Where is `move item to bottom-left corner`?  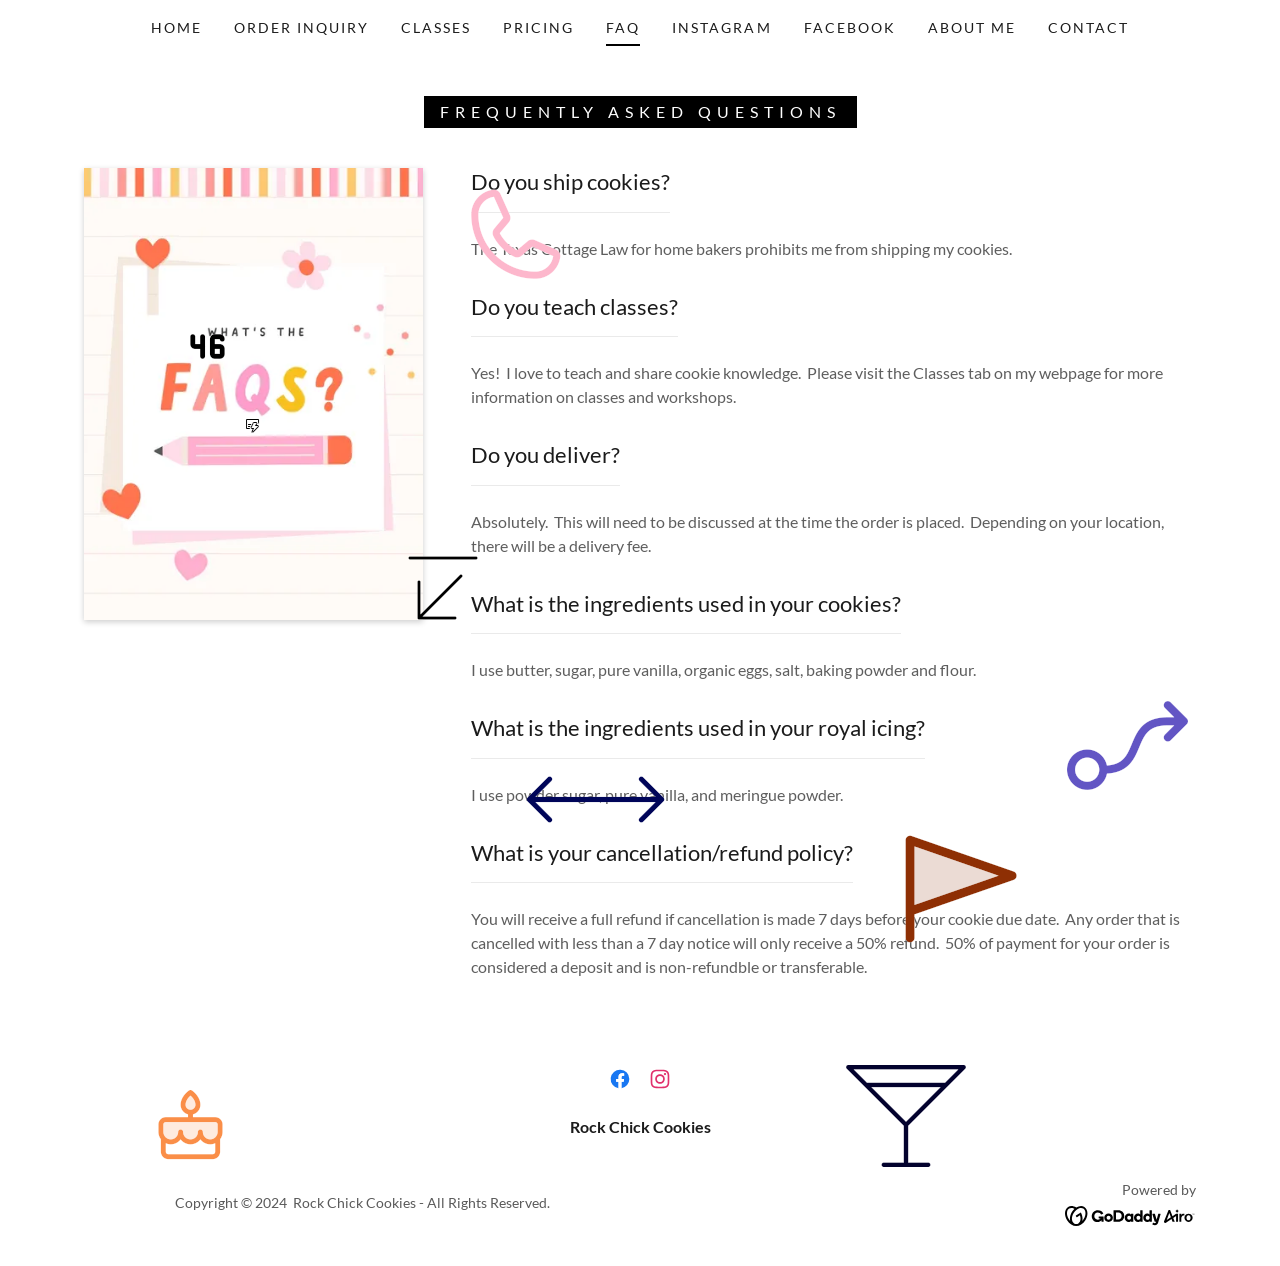 move item to bottom-left corner is located at coordinates (440, 588).